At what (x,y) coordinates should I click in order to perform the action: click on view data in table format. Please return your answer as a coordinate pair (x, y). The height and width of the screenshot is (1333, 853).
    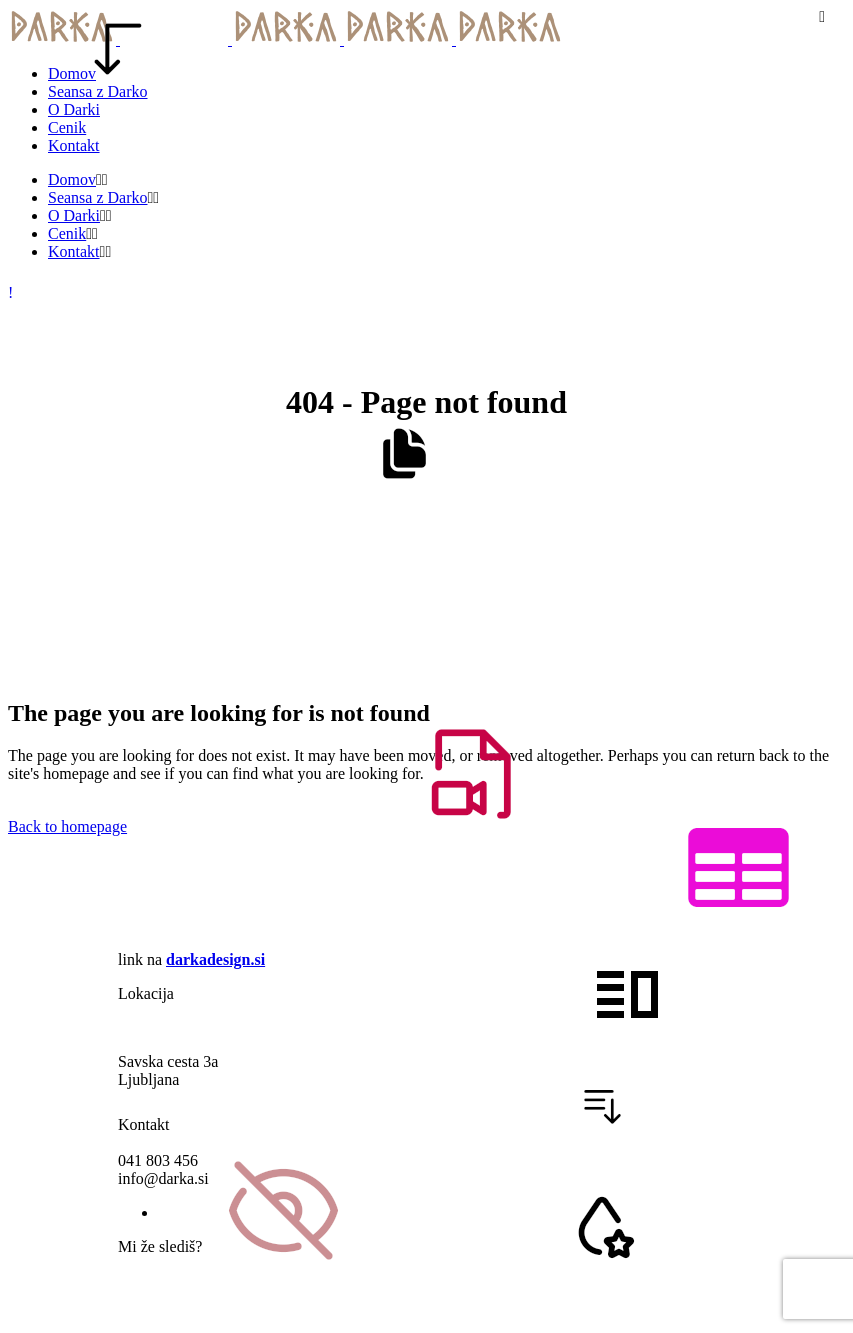
    Looking at the image, I should click on (738, 867).